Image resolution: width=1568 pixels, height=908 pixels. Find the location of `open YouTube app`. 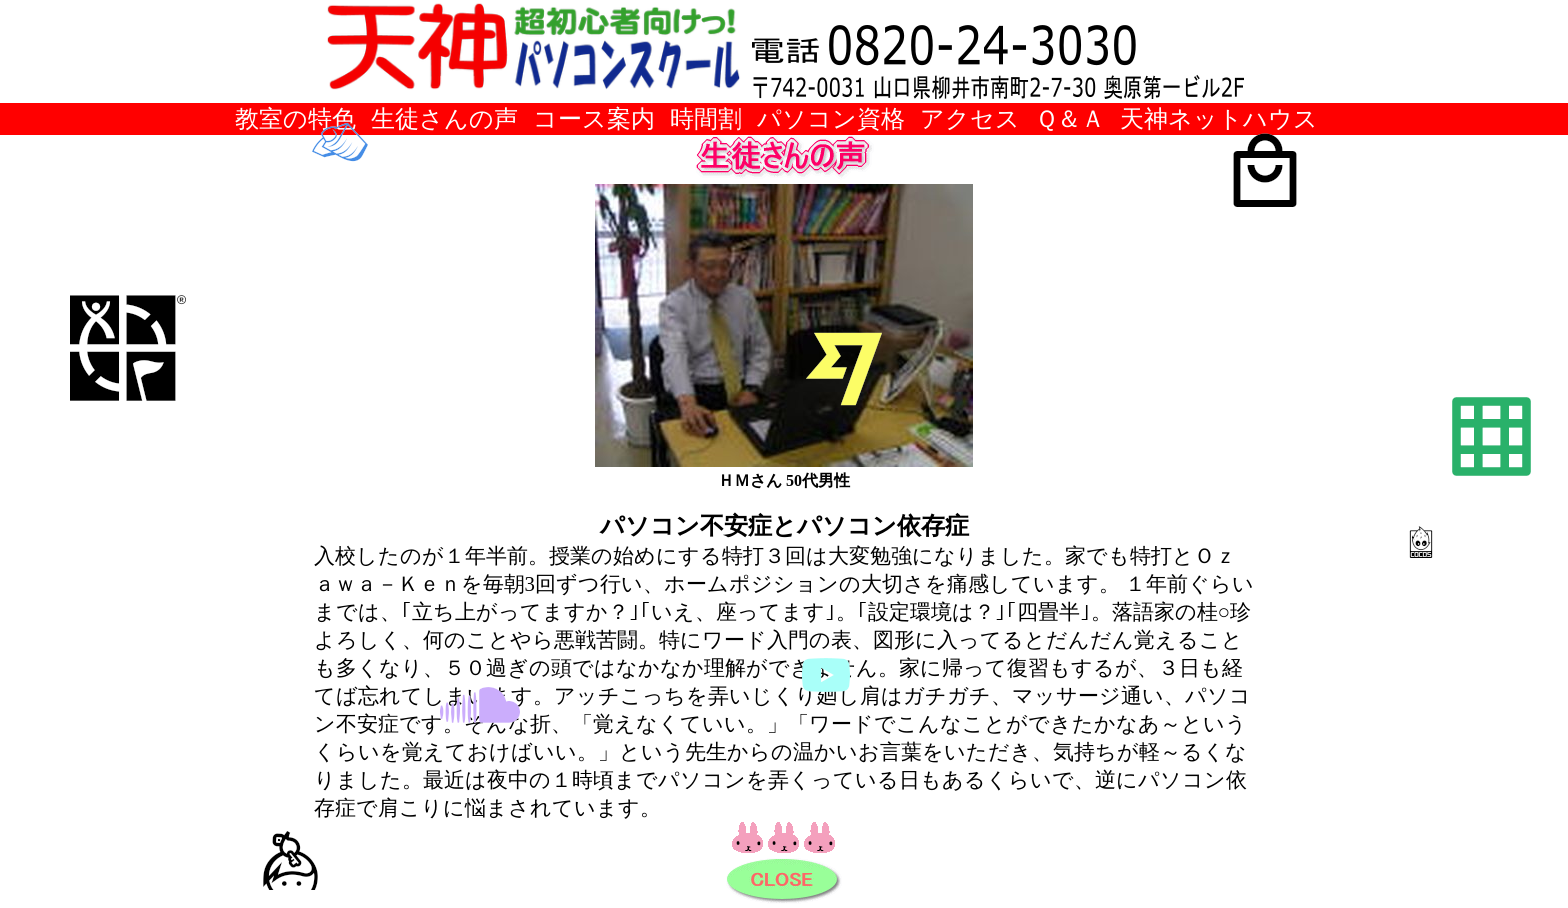

open YouTube app is located at coordinates (826, 675).